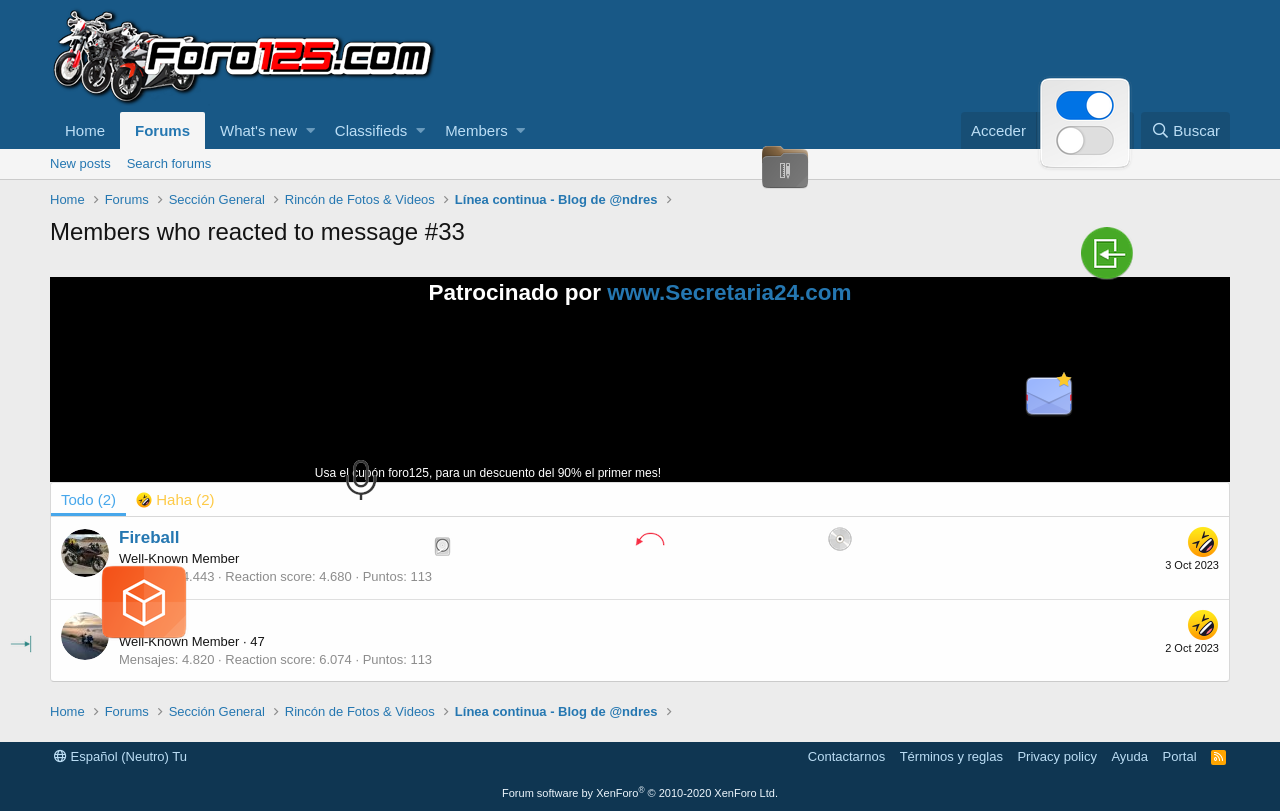  I want to click on open system tweaks or settings customization, so click(1085, 123).